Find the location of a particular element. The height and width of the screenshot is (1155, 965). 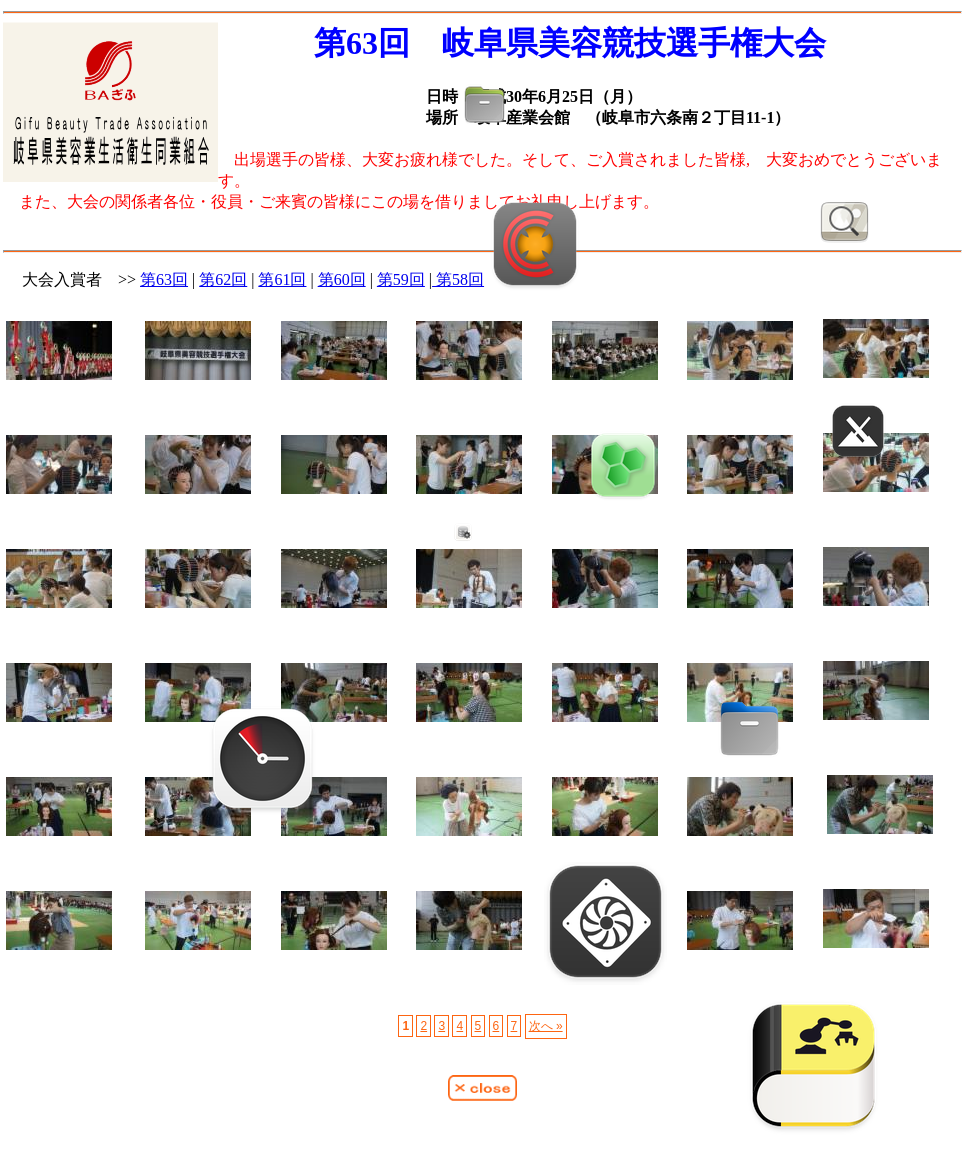

open engineering or developer settings is located at coordinates (605, 923).